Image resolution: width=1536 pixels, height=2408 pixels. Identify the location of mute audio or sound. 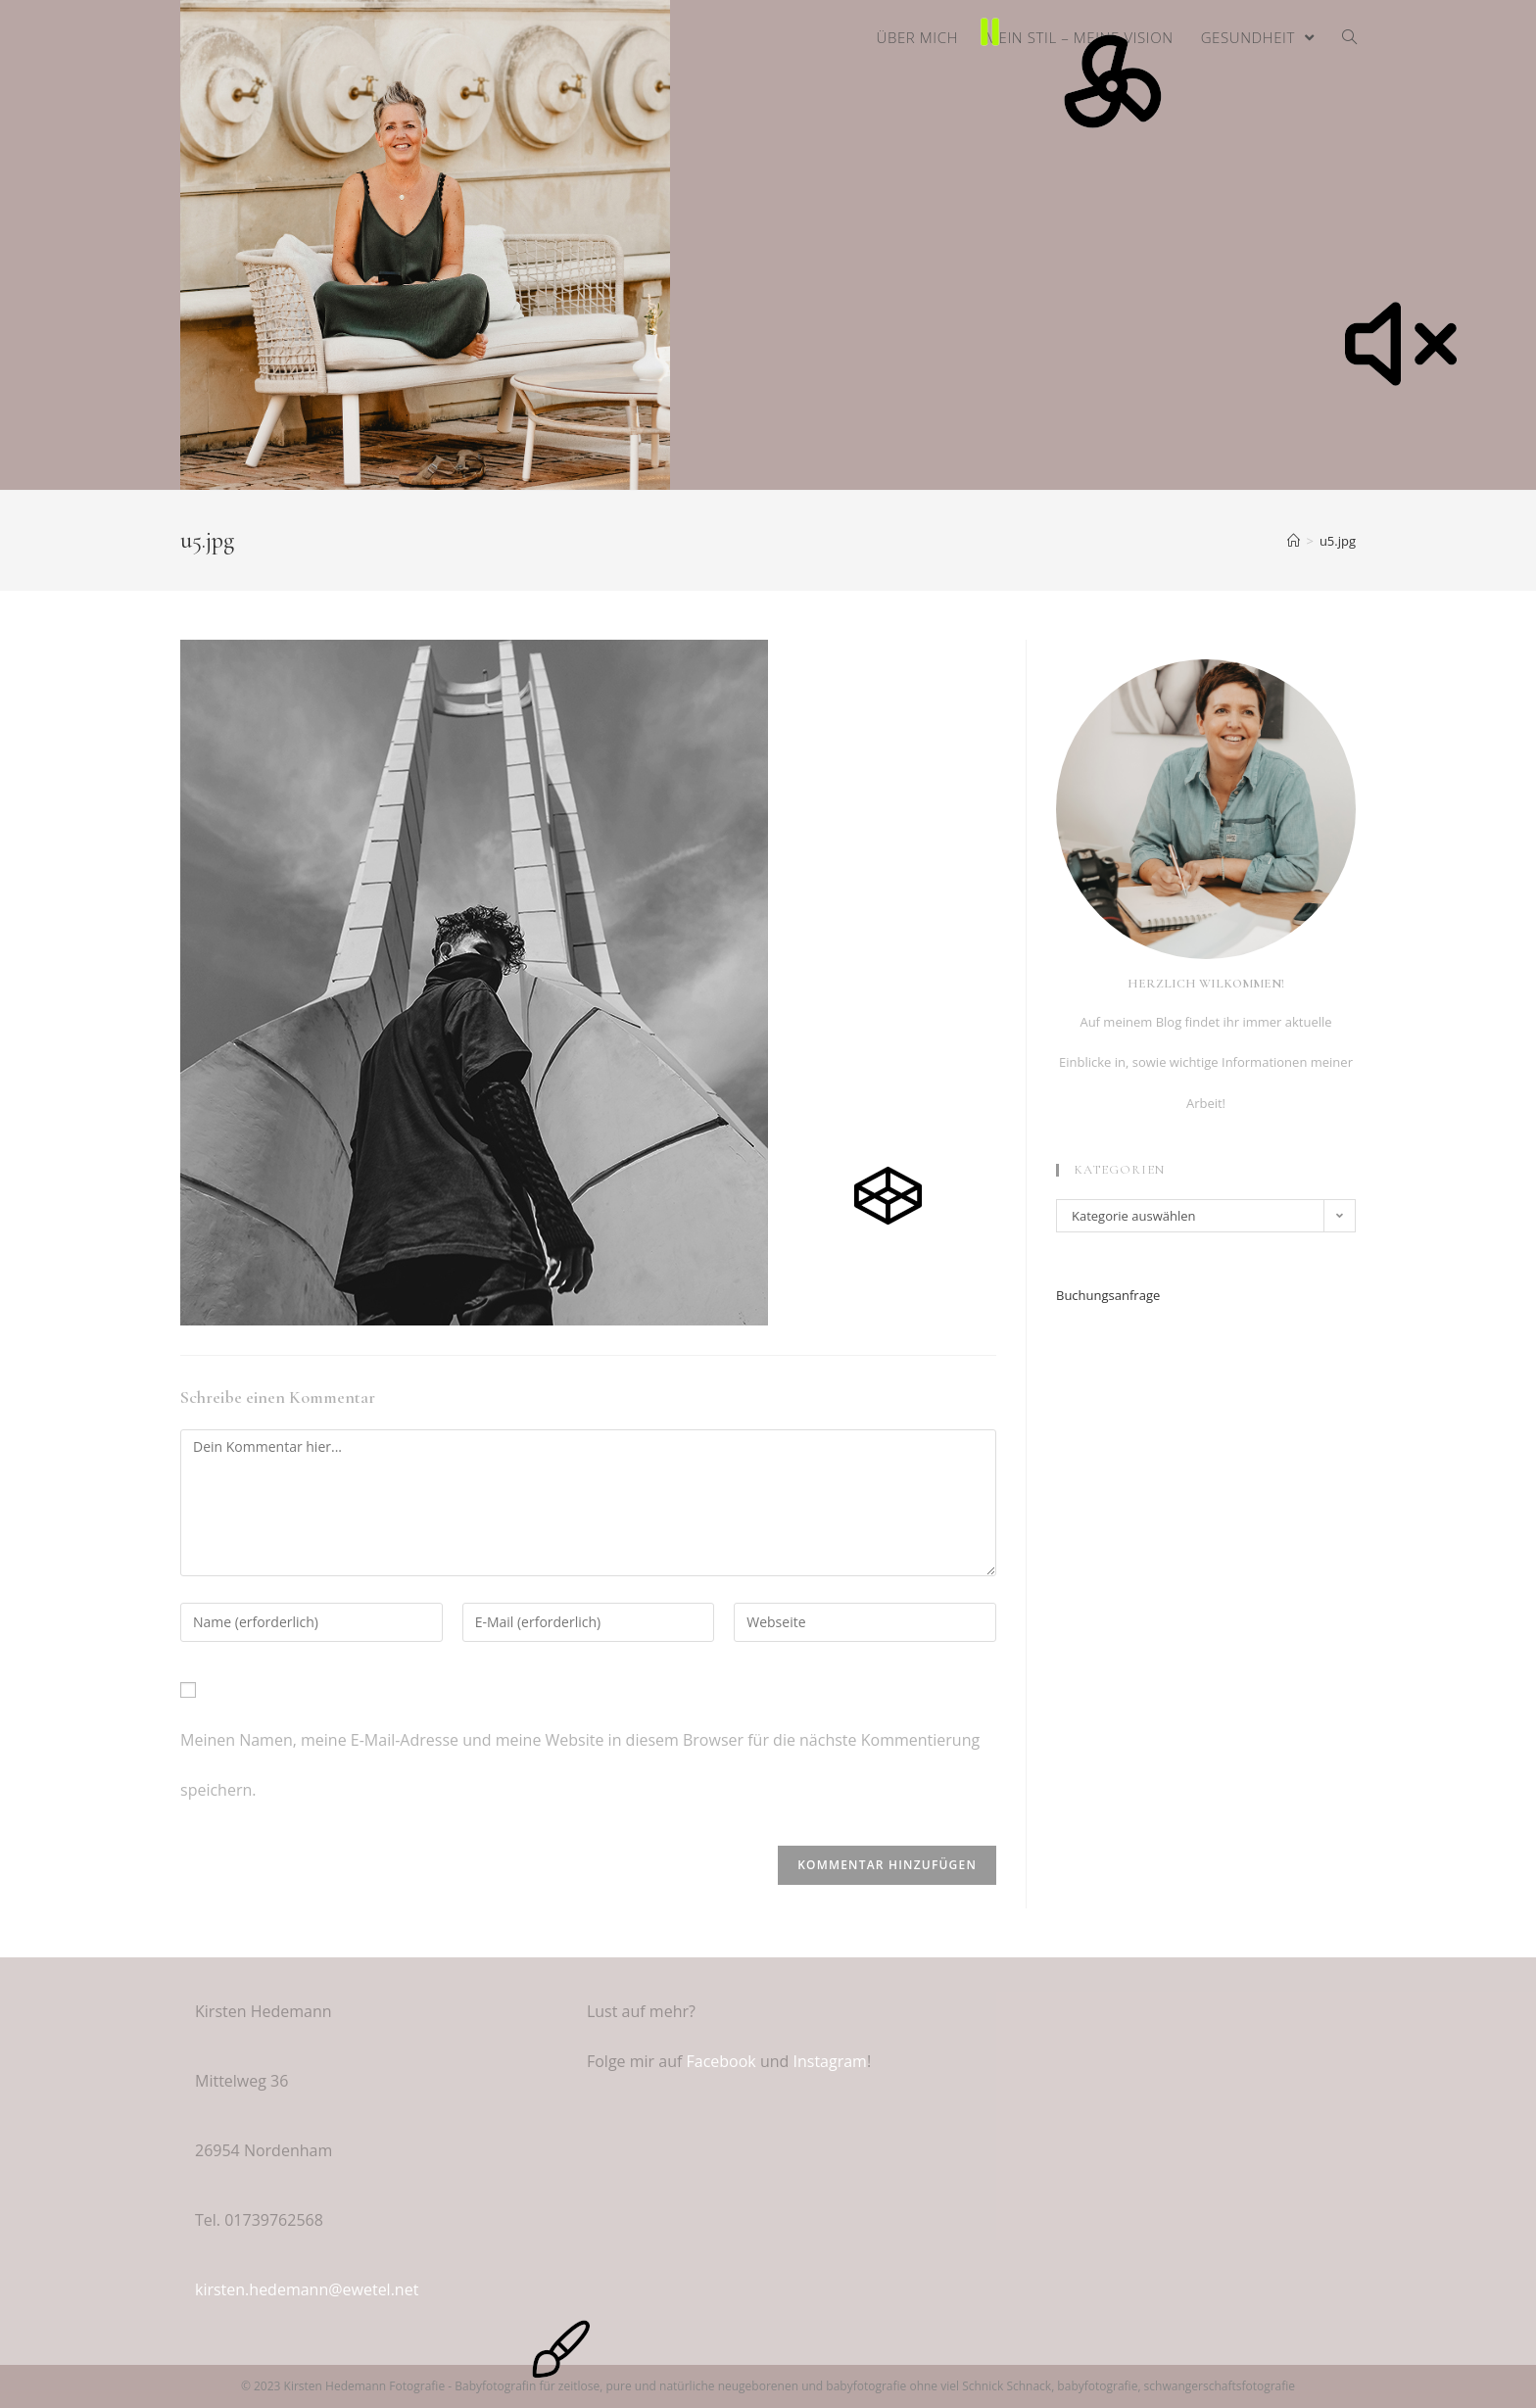
(1401, 344).